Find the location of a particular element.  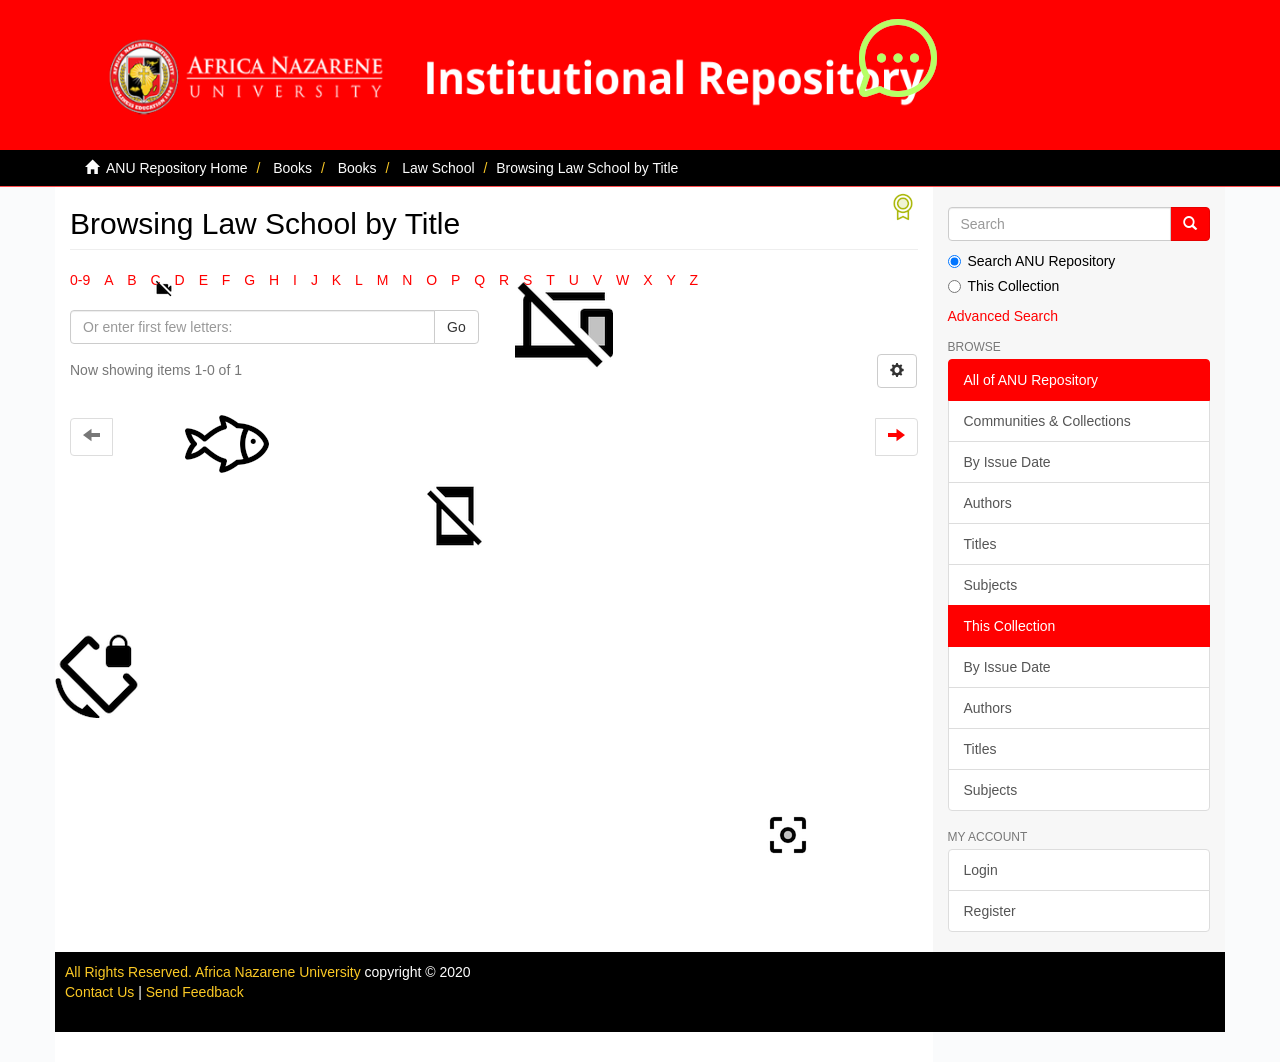

device linking is disabled or unavailable is located at coordinates (564, 325).